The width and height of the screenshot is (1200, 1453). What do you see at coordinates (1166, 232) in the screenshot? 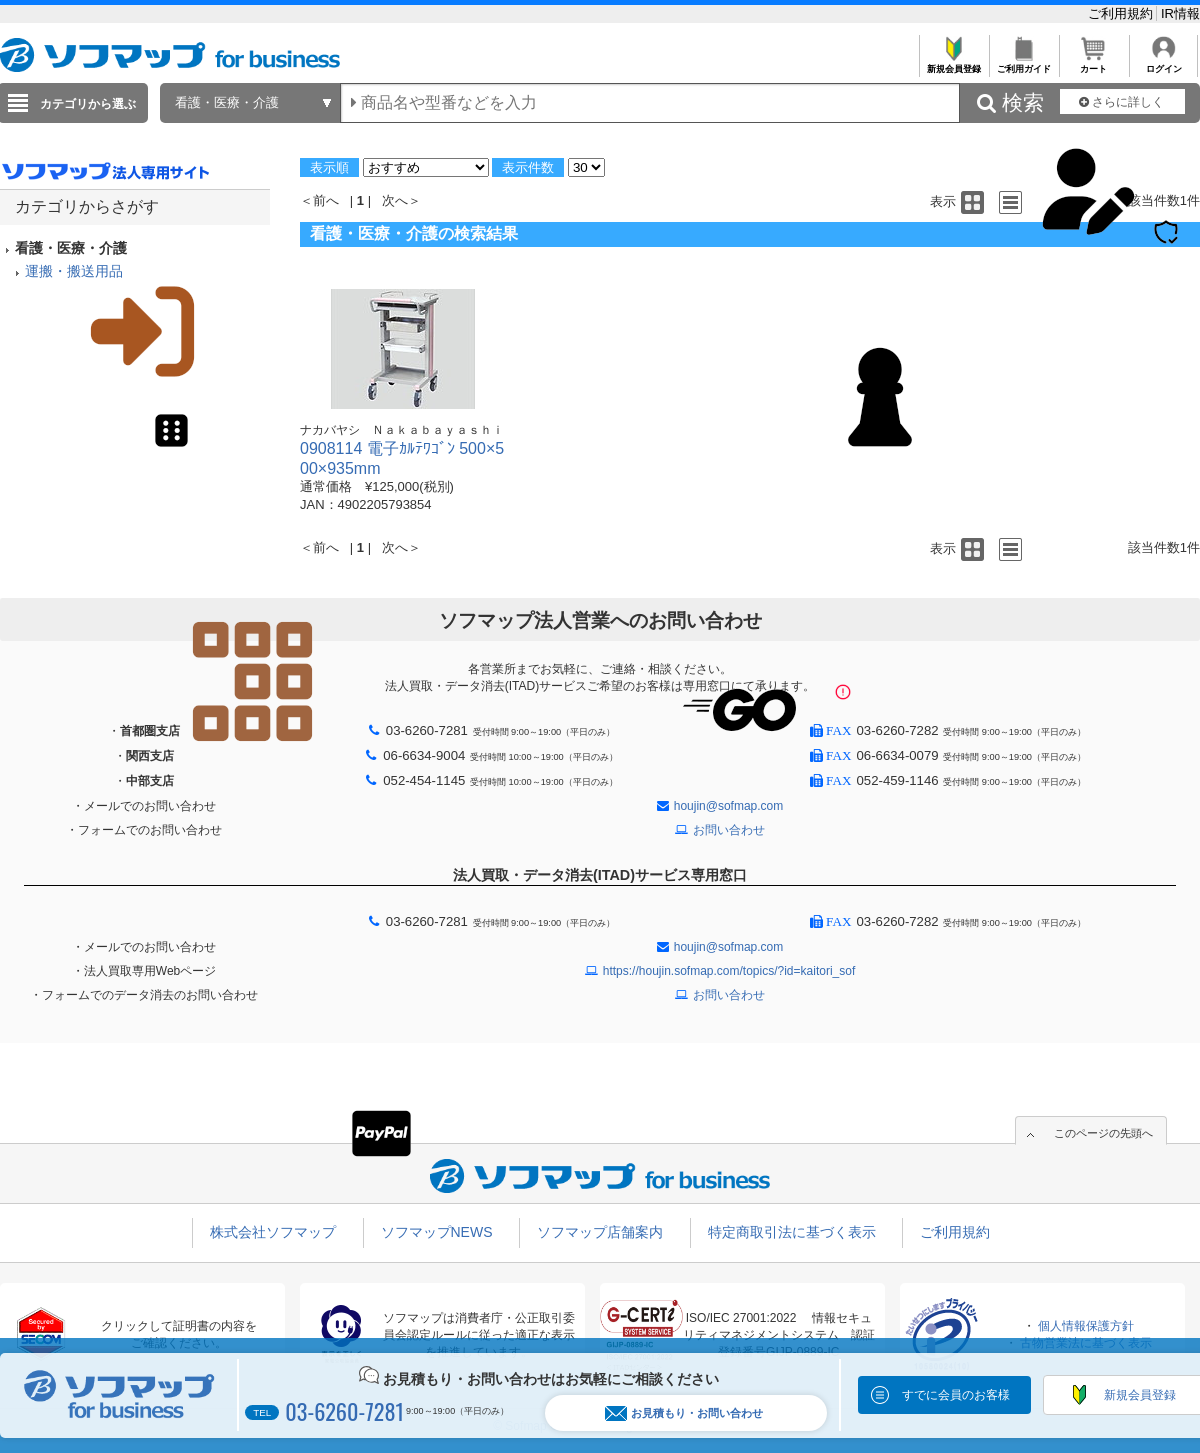
I see `indicates verified or secure status` at bounding box center [1166, 232].